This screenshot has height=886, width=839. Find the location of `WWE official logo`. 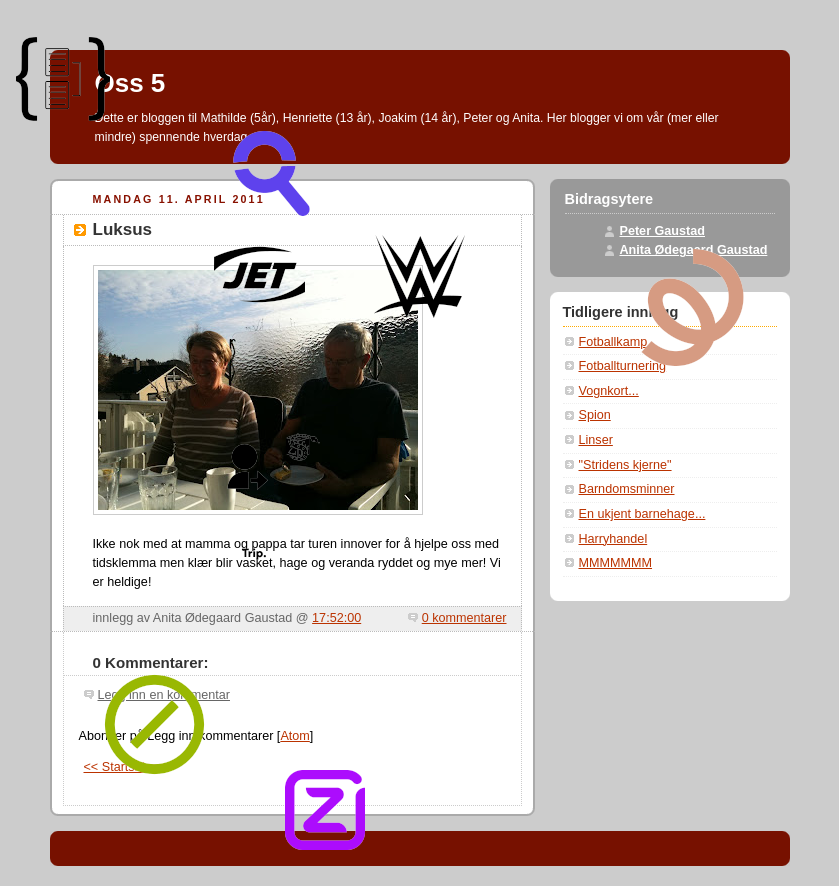

WWE official logo is located at coordinates (419, 276).